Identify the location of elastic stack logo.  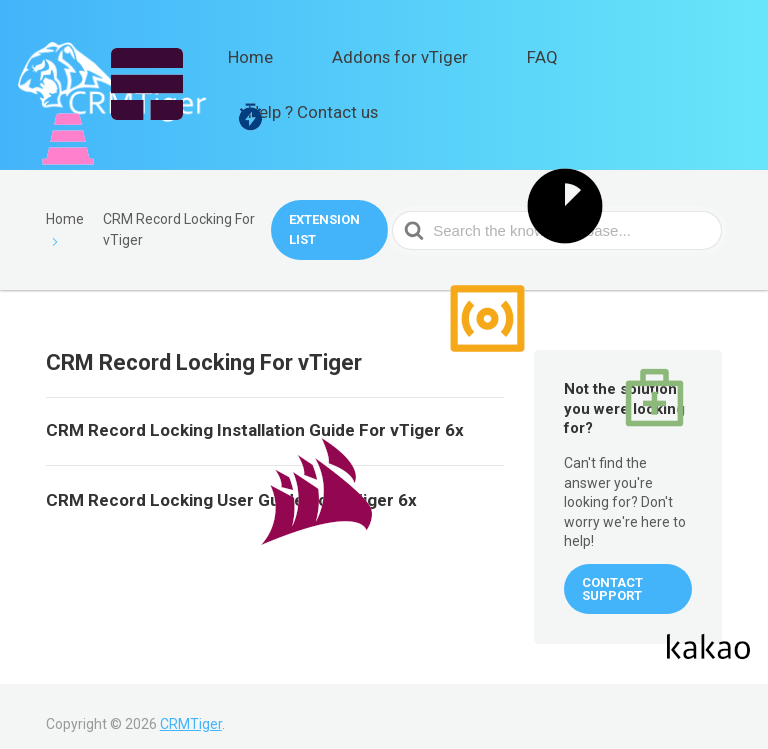
(147, 84).